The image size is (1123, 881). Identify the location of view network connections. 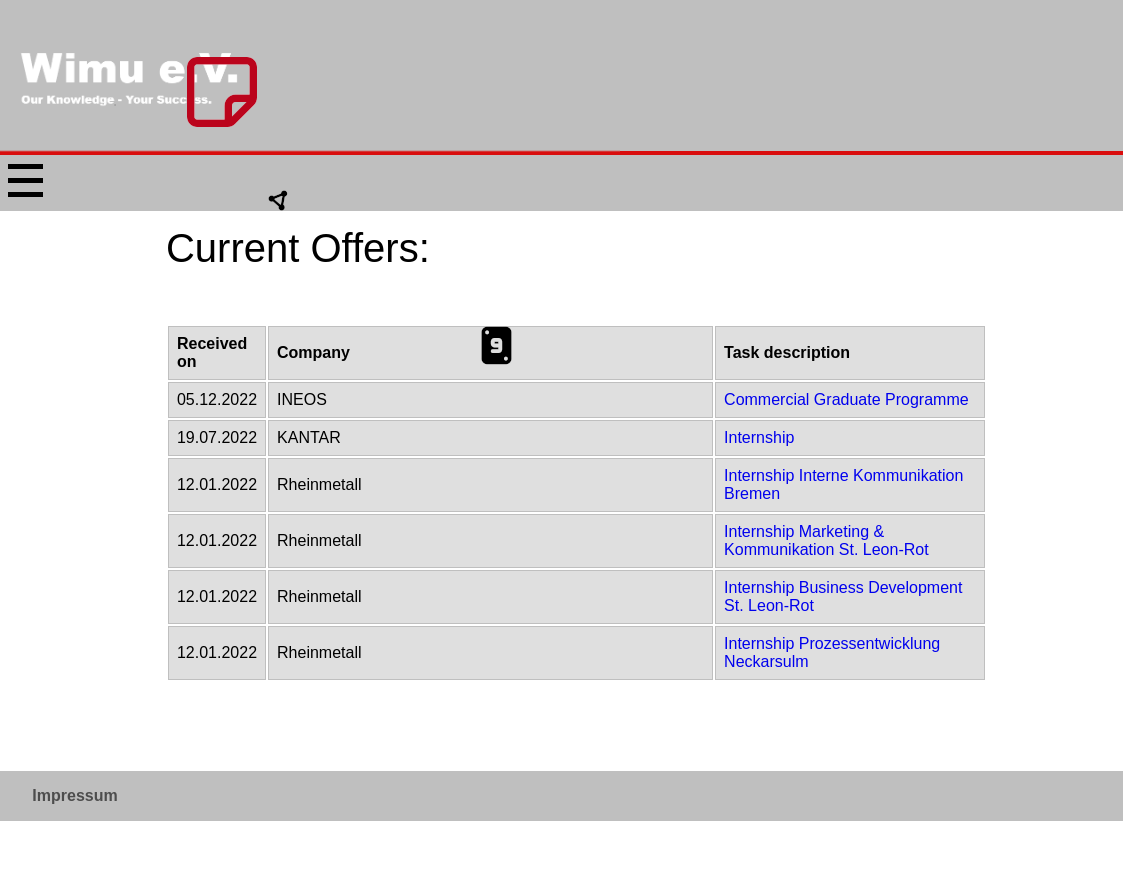
(278, 200).